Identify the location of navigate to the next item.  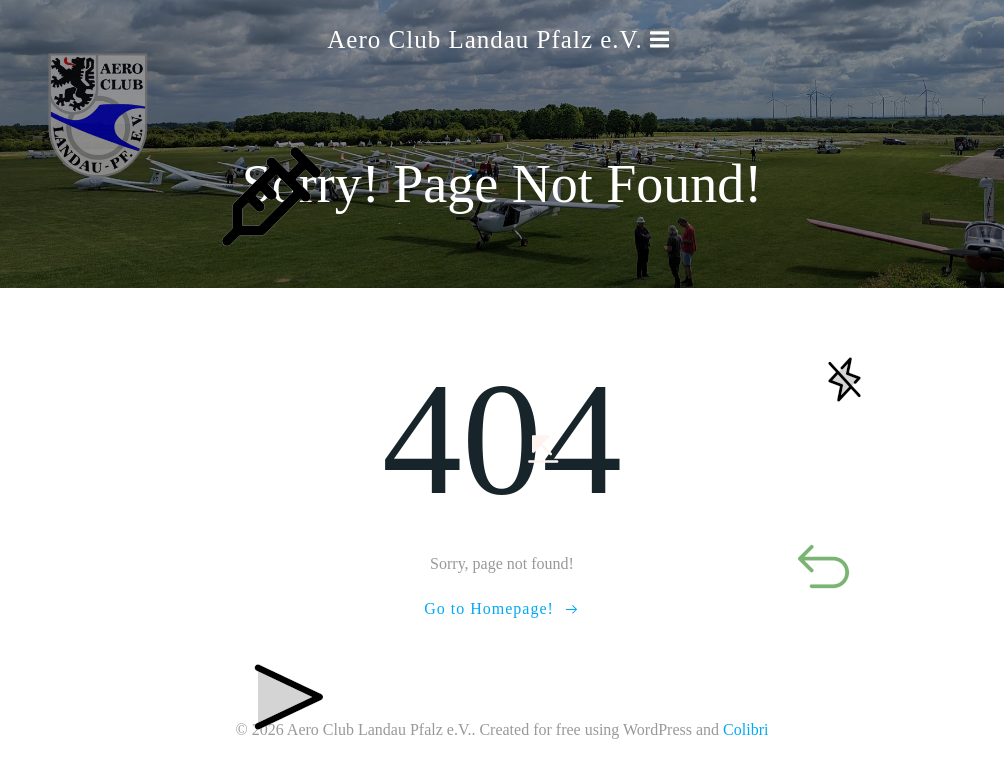
(284, 697).